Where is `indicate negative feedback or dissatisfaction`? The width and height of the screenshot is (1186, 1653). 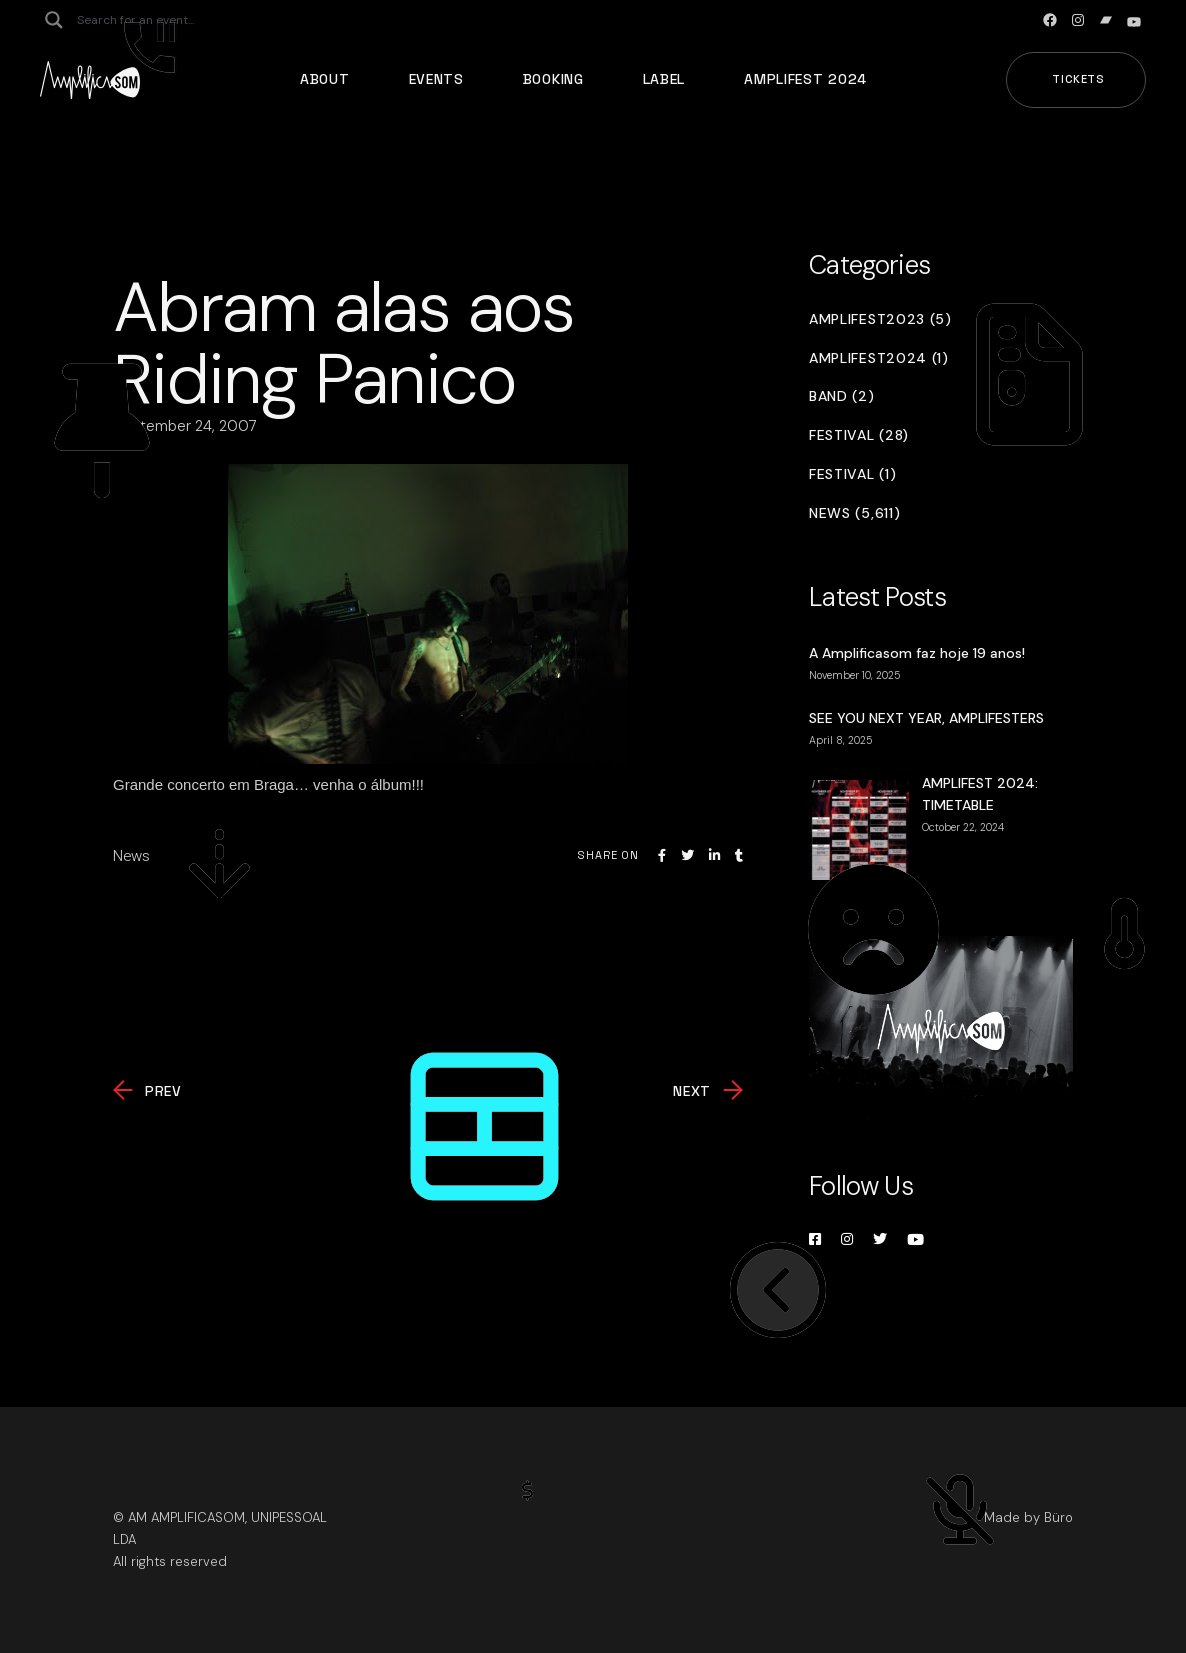
indicate negative feedback or dissatisfaction is located at coordinates (873, 929).